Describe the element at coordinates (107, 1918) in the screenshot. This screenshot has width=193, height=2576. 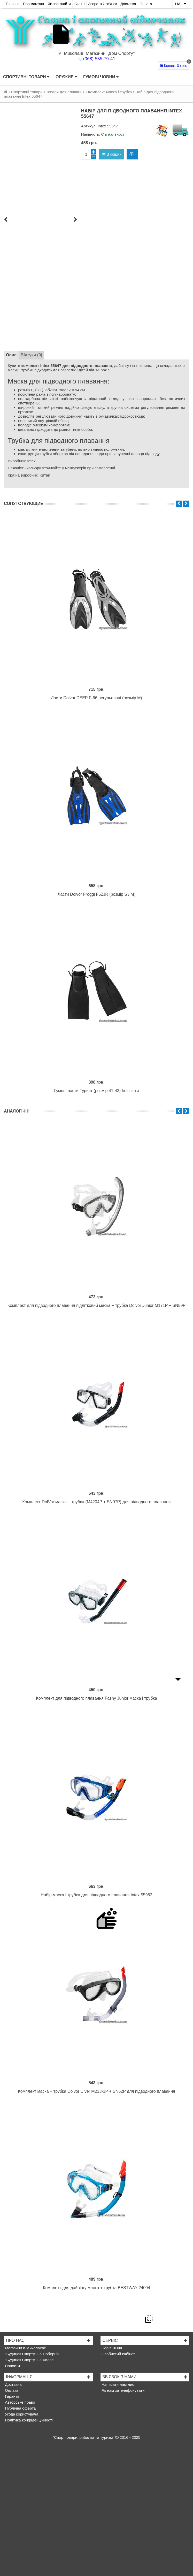
I see `indicates handwashing facilities available` at that location.